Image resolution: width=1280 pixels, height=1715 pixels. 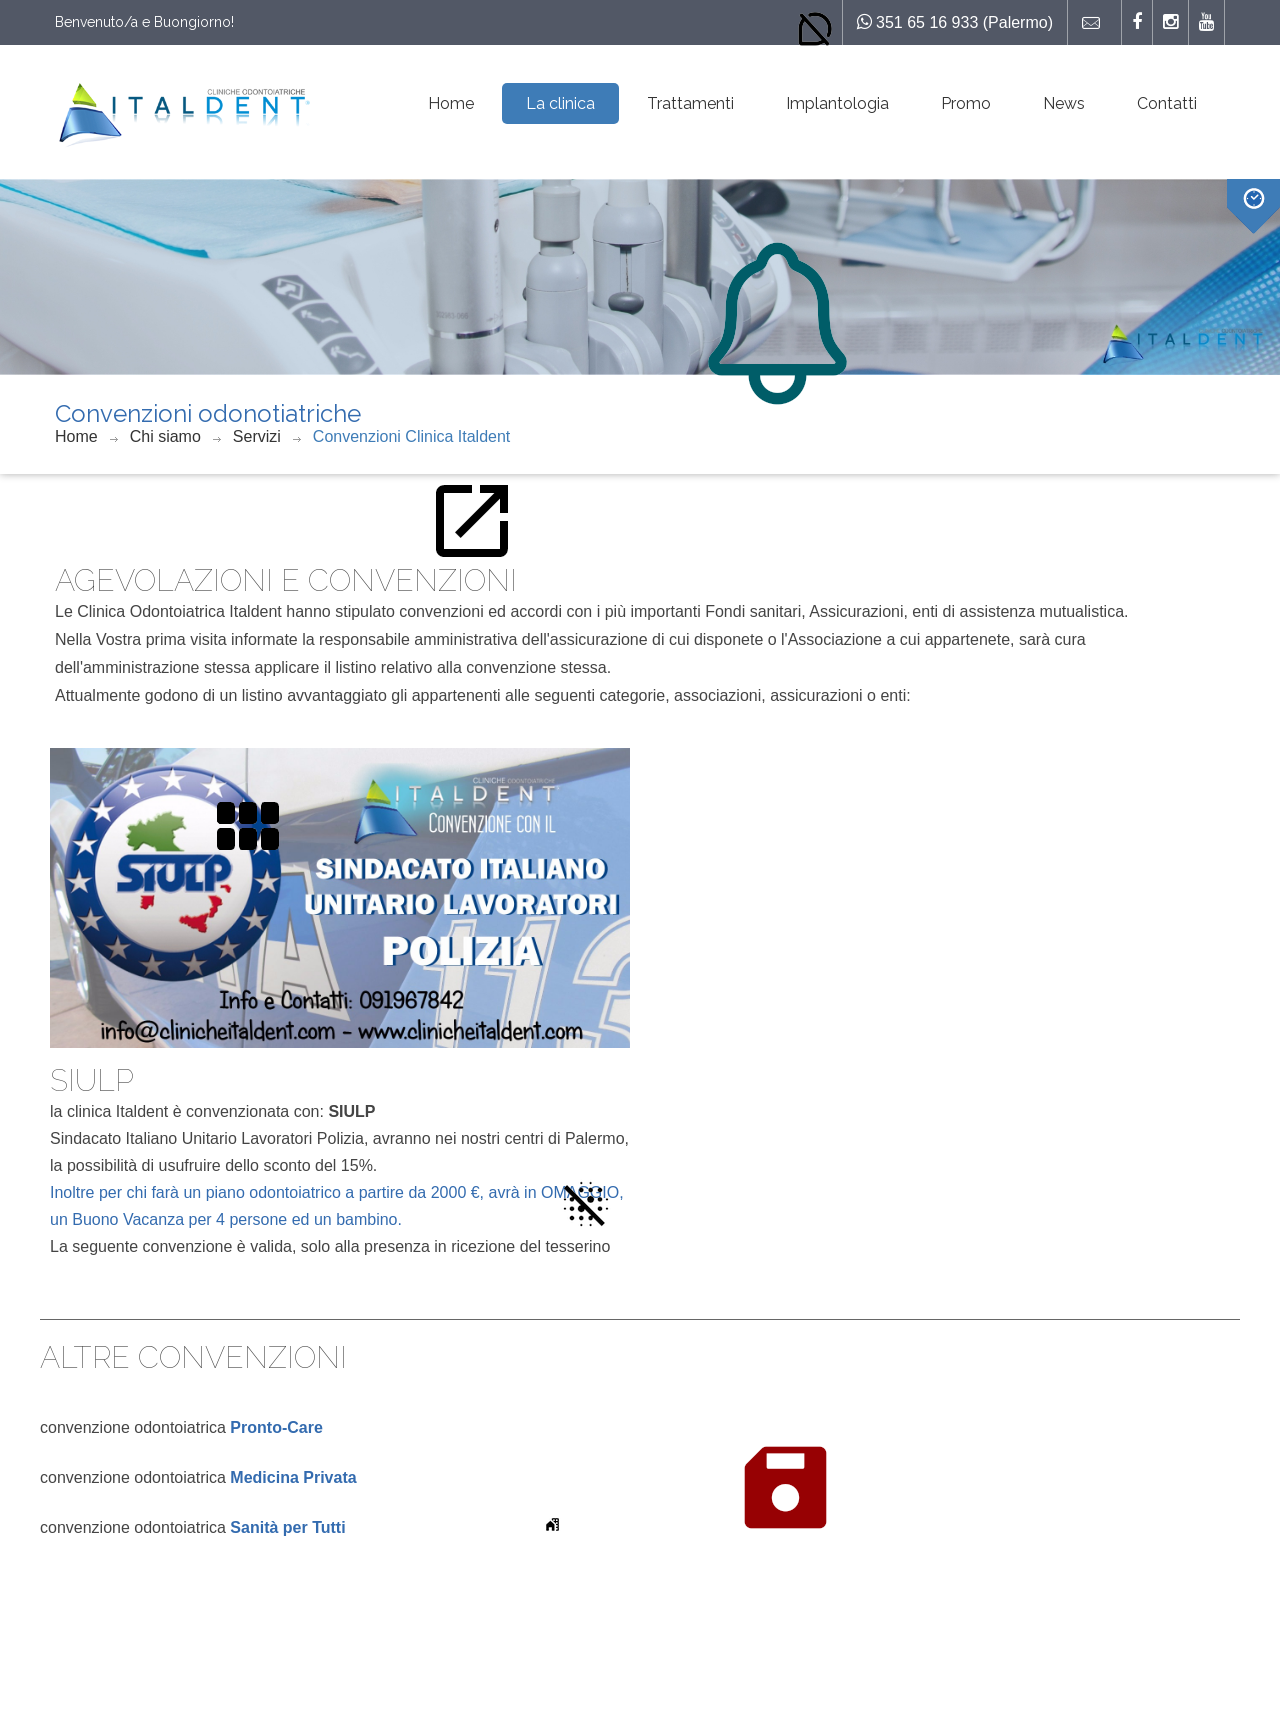 I want to click on view your notifications, so click(x=777, y=323).